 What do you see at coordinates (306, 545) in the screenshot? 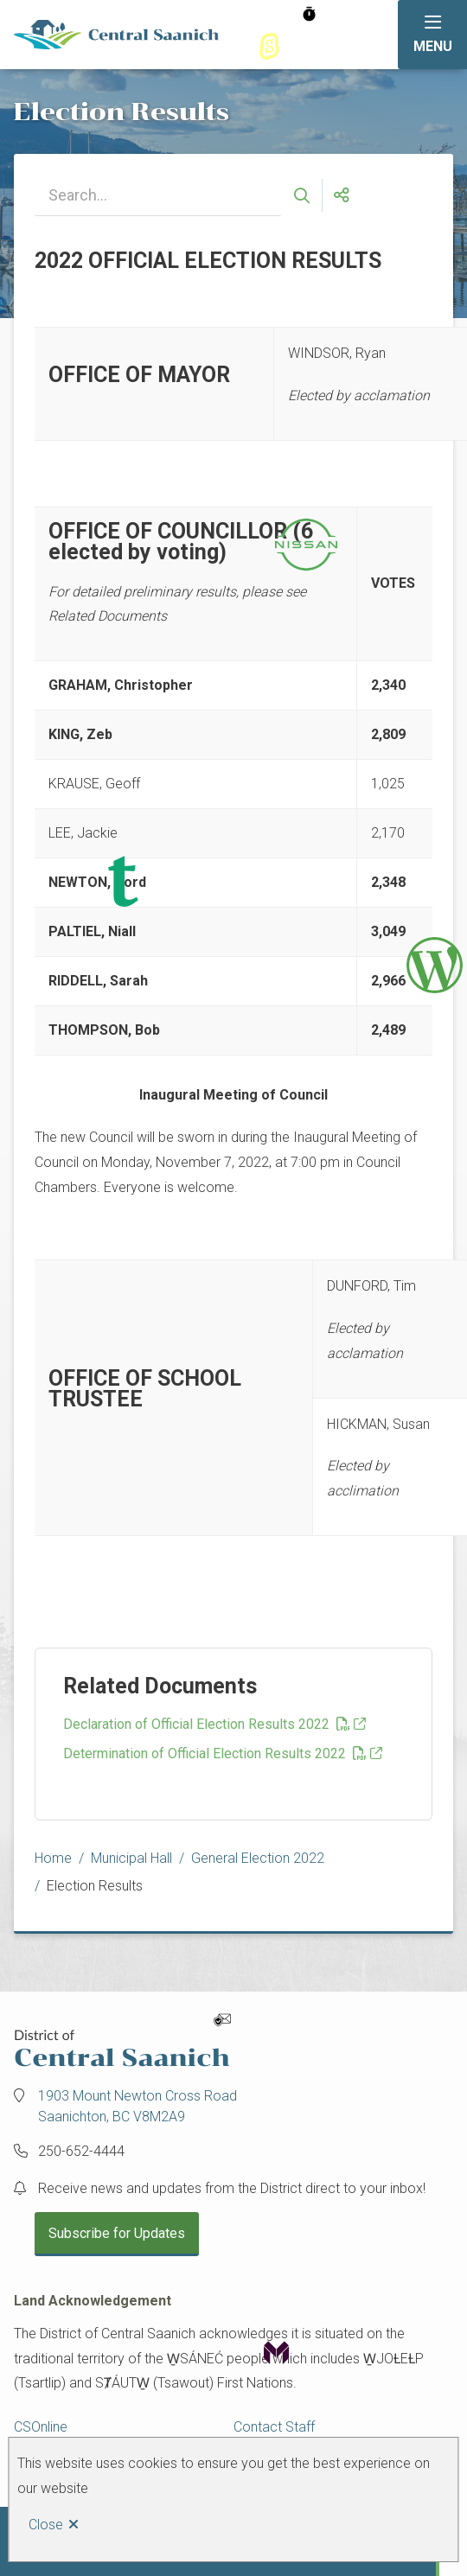
I see `nissan brand logo` at bounding box center [306, 545].